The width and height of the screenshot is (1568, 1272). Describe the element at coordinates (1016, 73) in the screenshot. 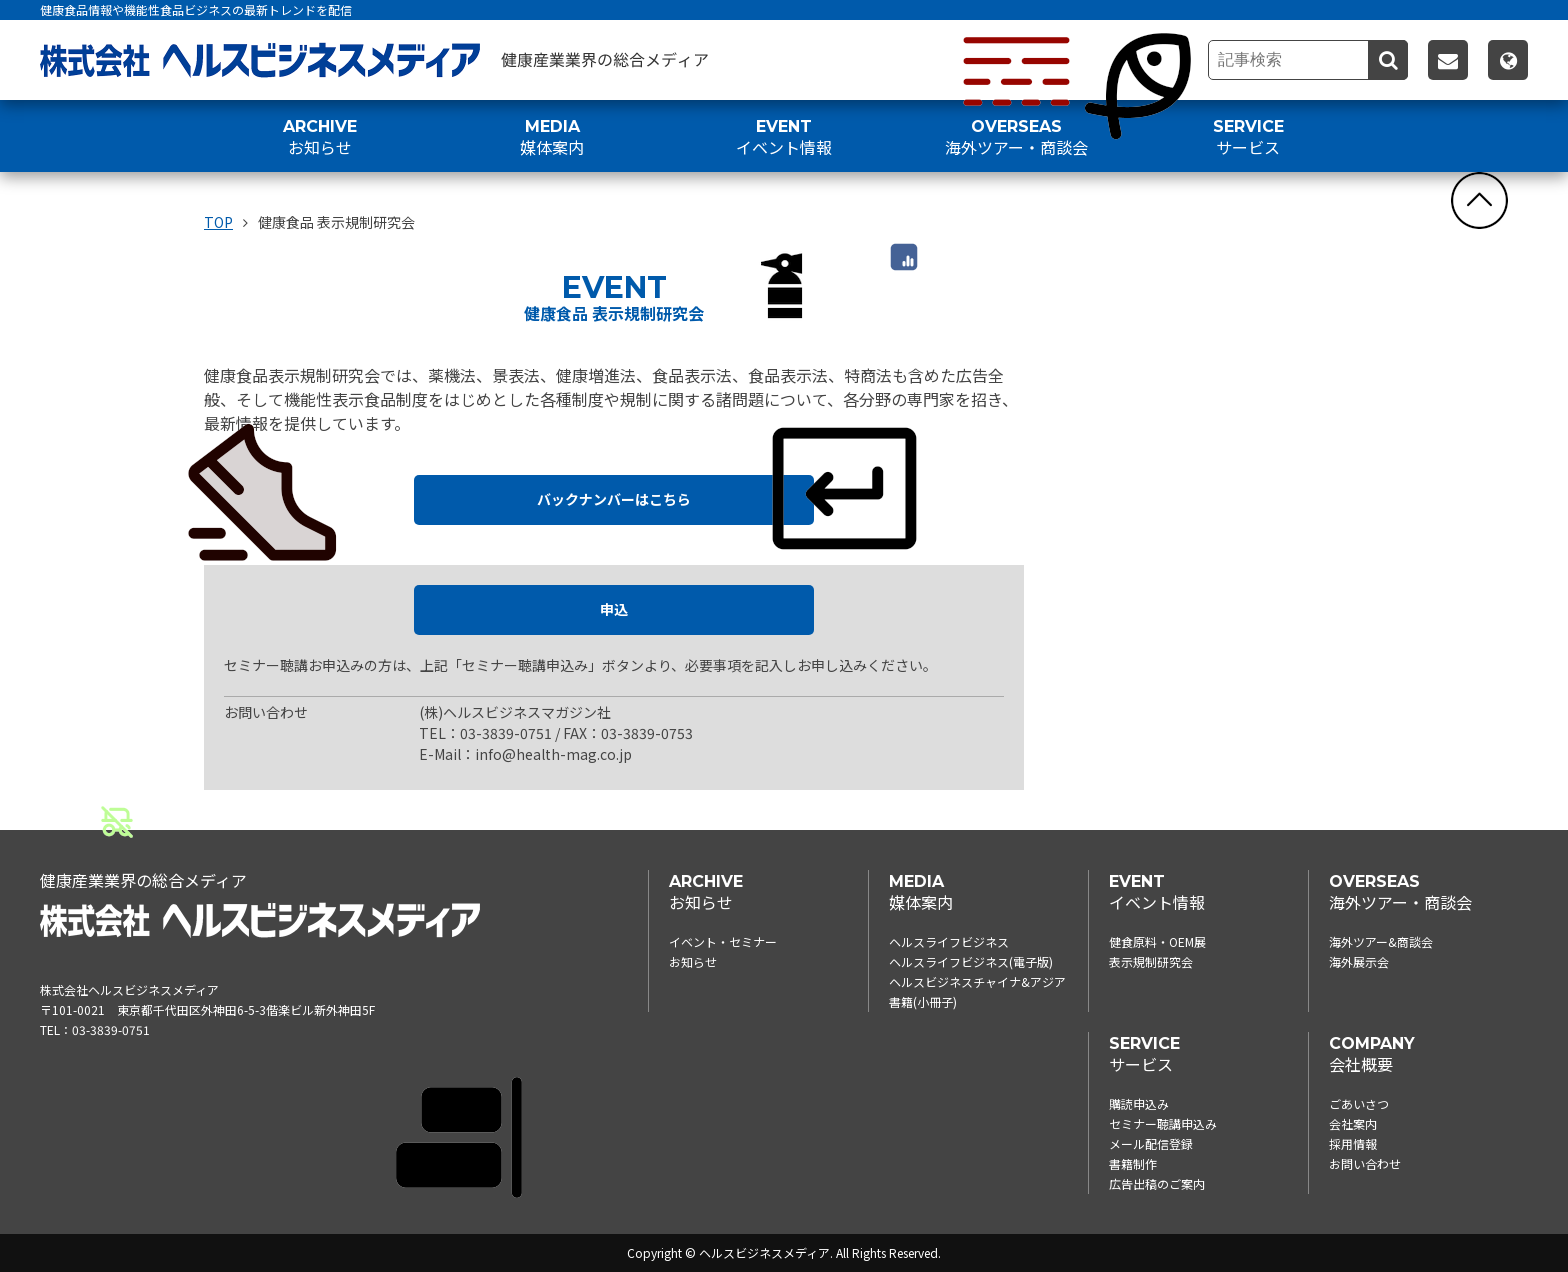

I see `apply a gradient effect to an element` at that location.